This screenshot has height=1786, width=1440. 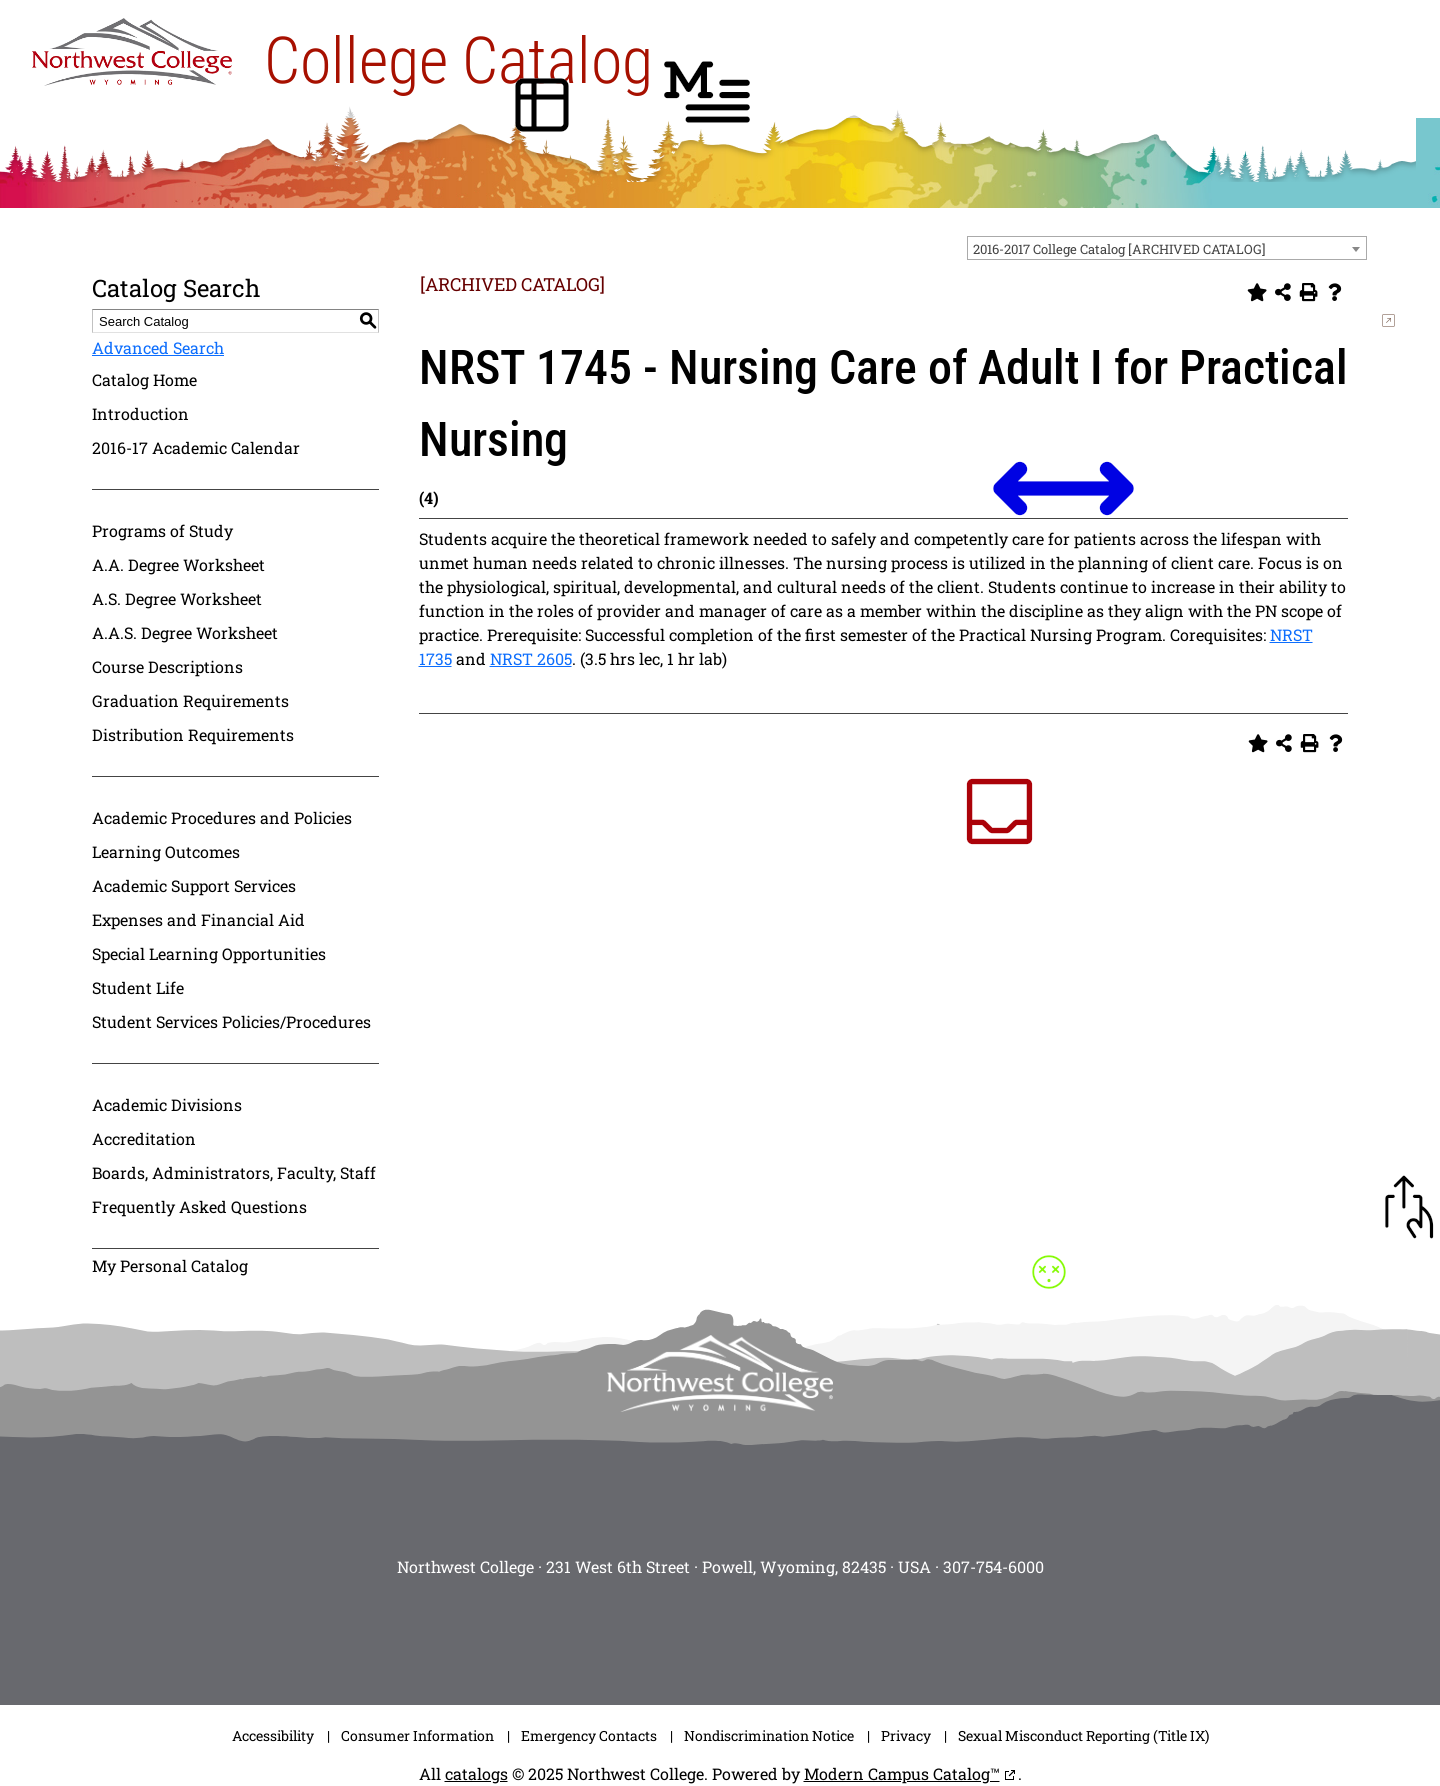 What do you see at coordinates (1388, 320) in the screenshot?
I see `open link in new window` at bounding box center [1388, 320].